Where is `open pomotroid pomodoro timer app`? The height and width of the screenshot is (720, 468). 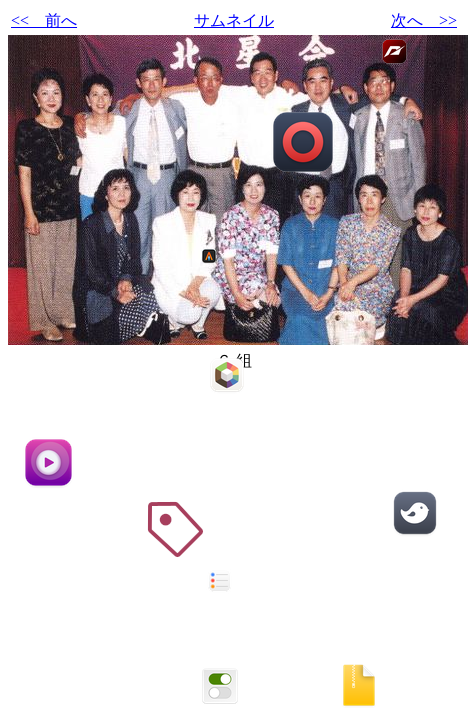
open pomotroid pomodoro timer app is located at coordinates (303, 142).